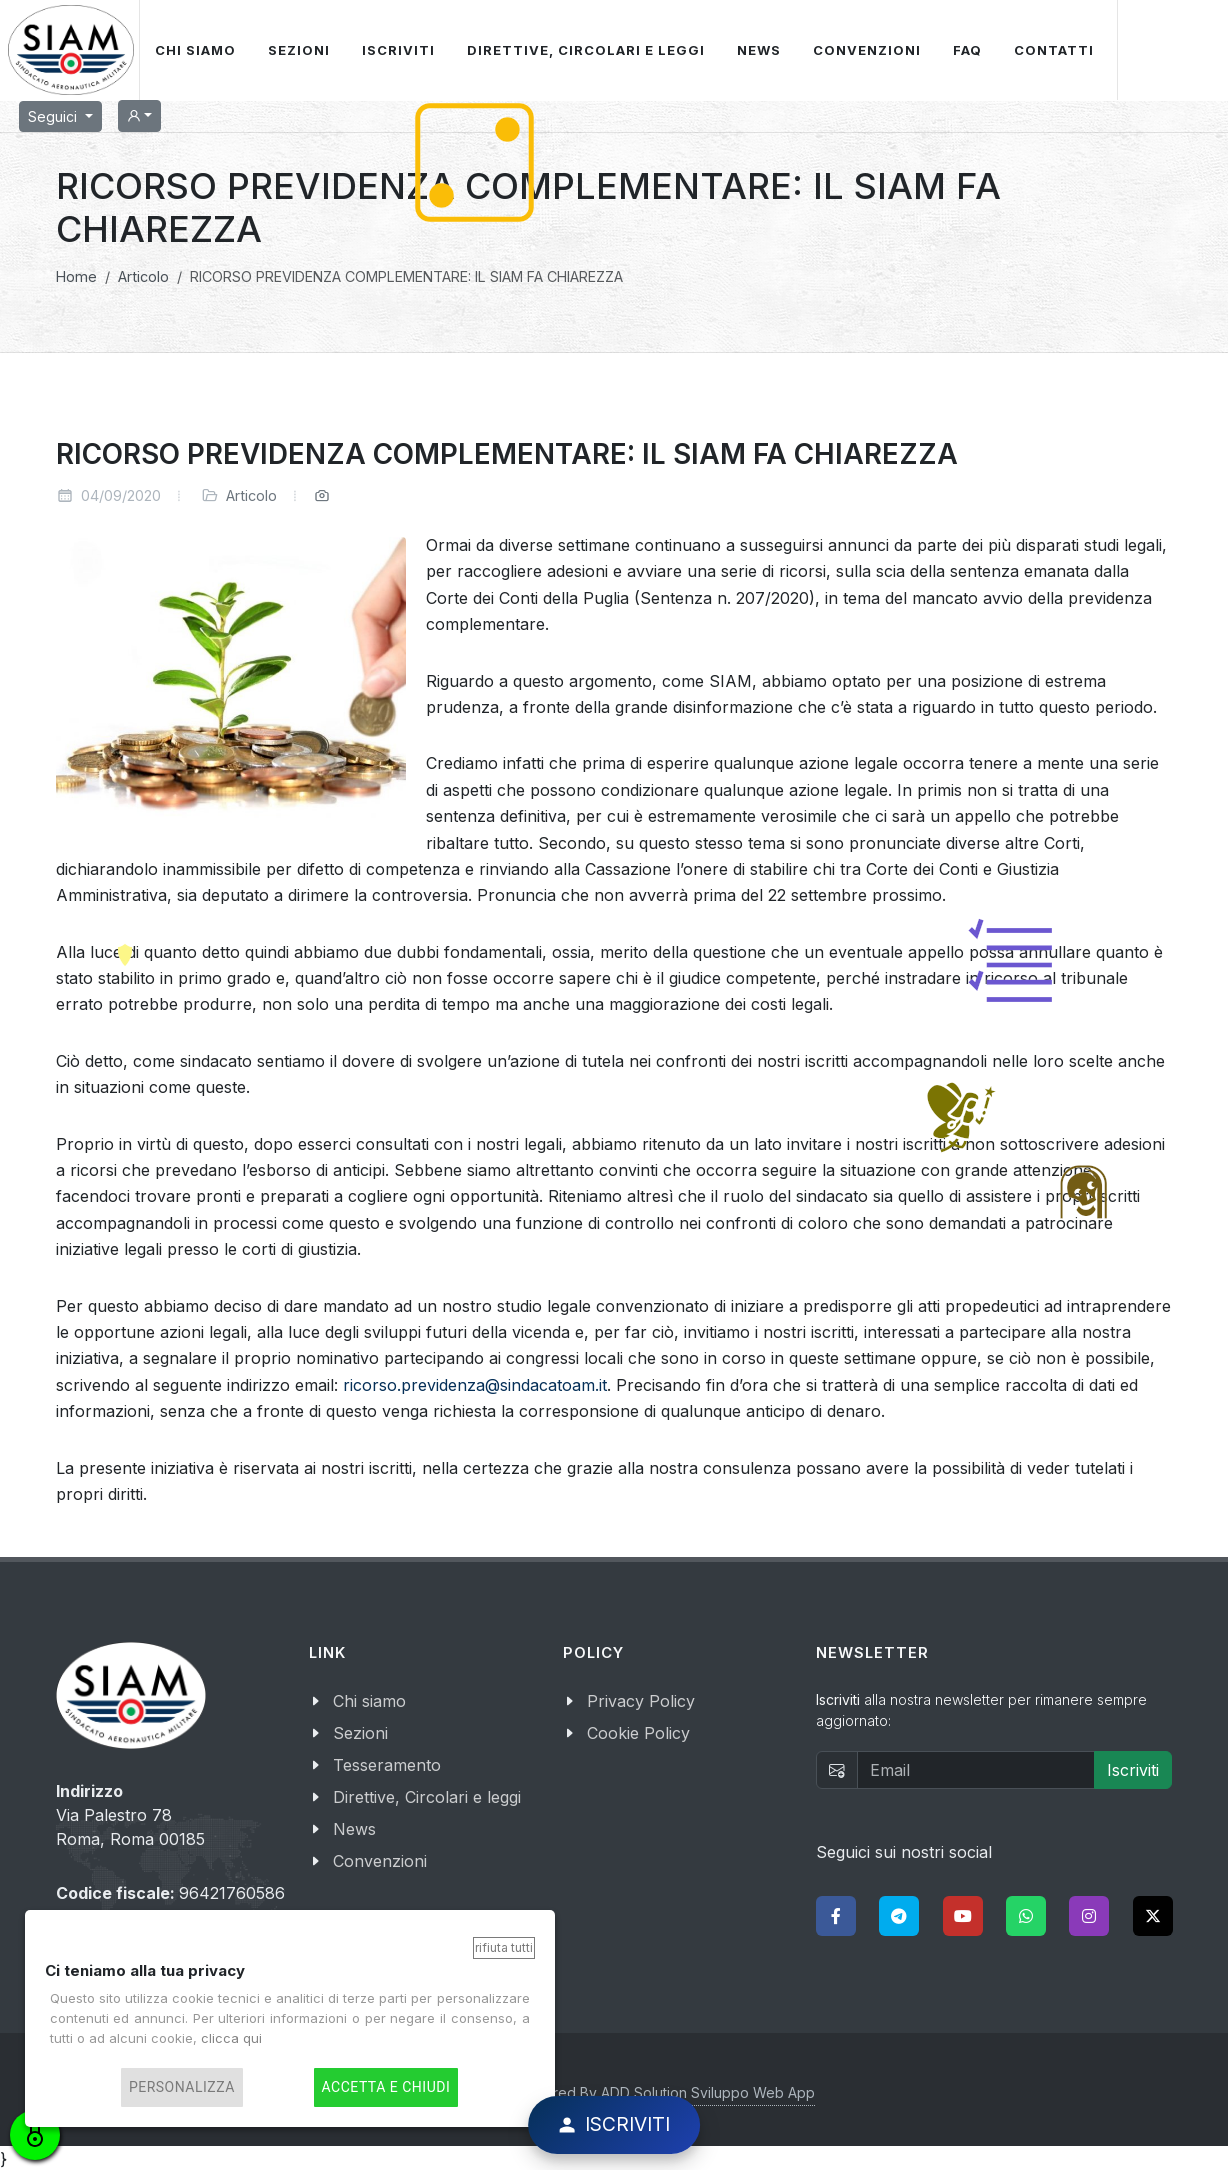 The height and width of the screenshot is (2170, 1228). I want to click on view your task checklist, so click(1015, 965).